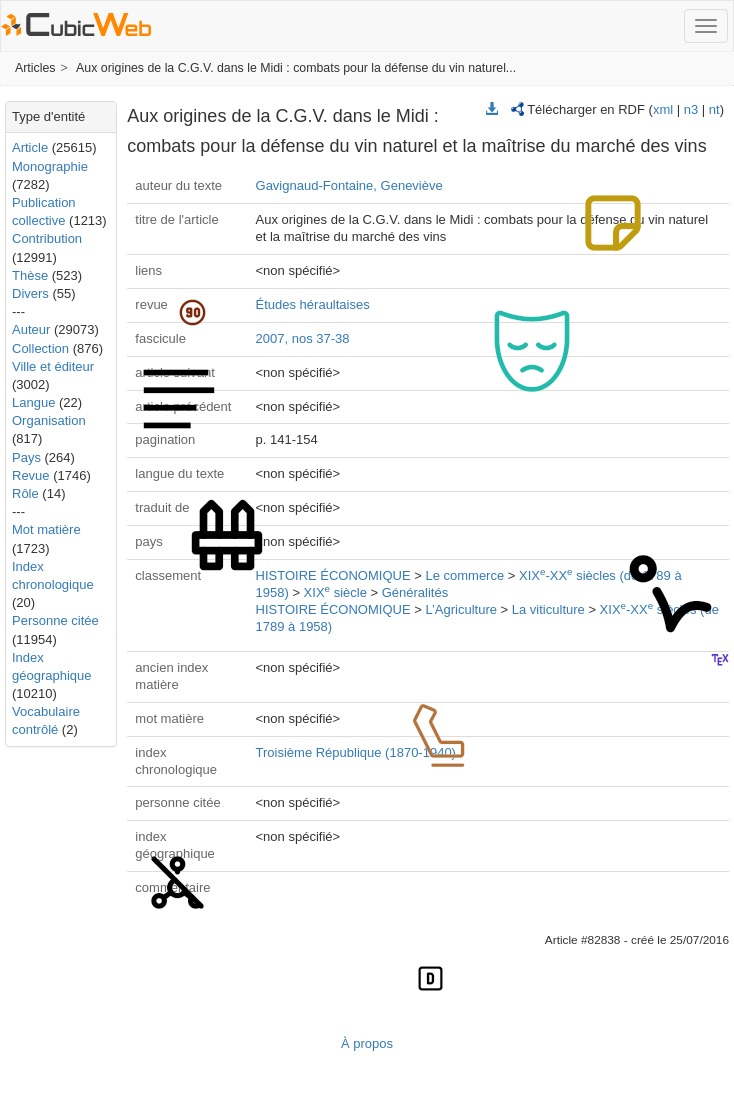 Image resolution: width=734 pixels, height=1118 pixels. Describe the element at coordinates (192, 312) in the screenshot. I see `set timer or duration for 90 seconds` at that location.